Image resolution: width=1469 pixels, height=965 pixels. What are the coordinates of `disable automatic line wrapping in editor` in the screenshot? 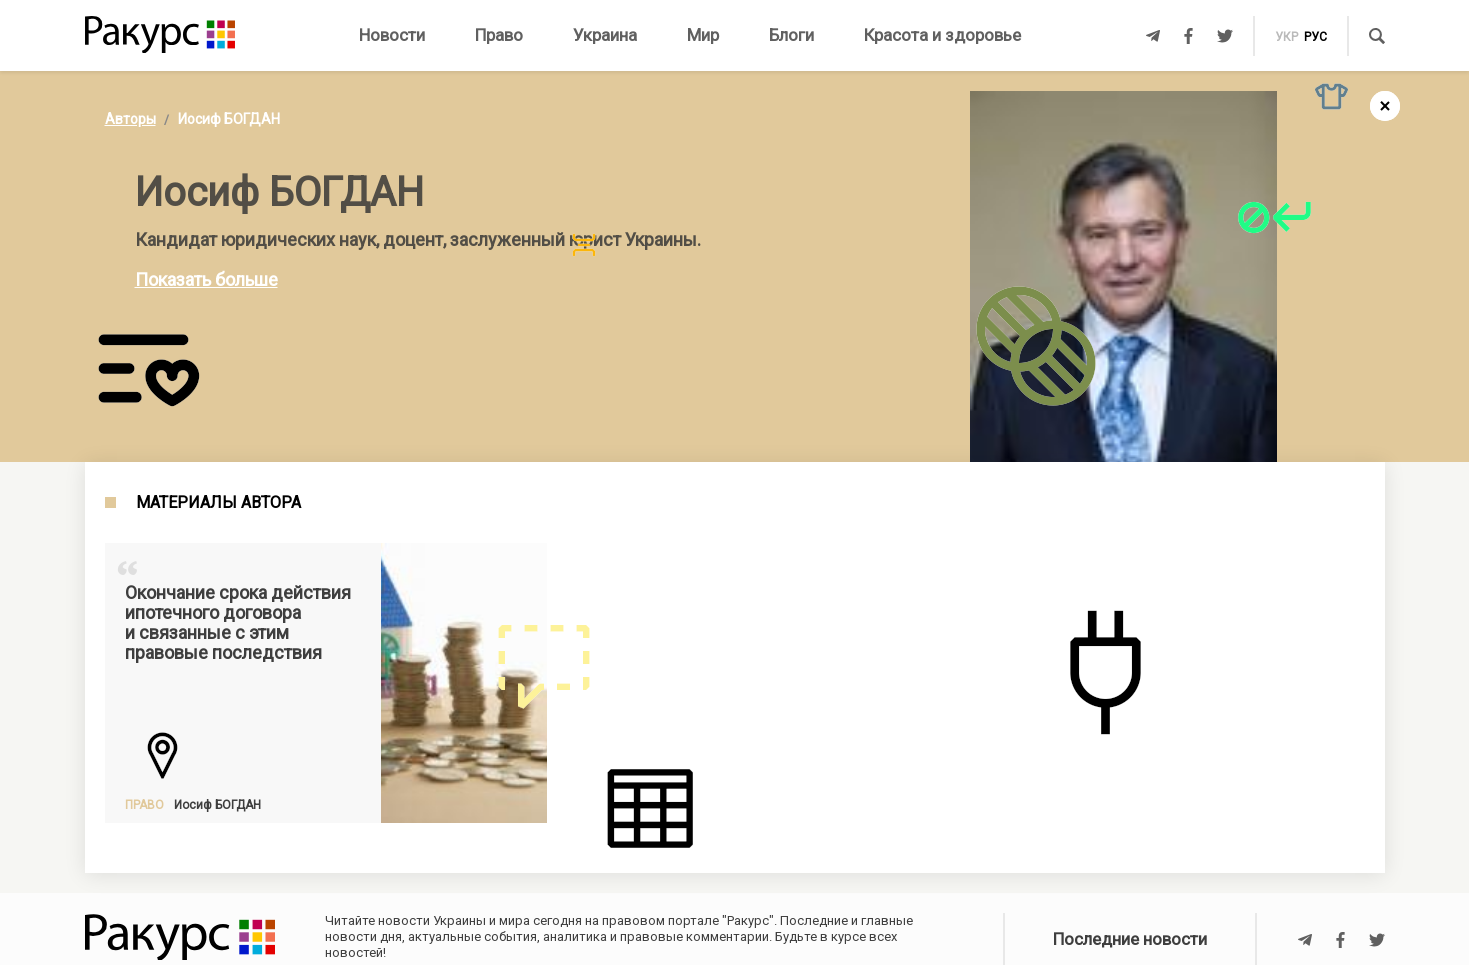 It's located at (1274, 217).